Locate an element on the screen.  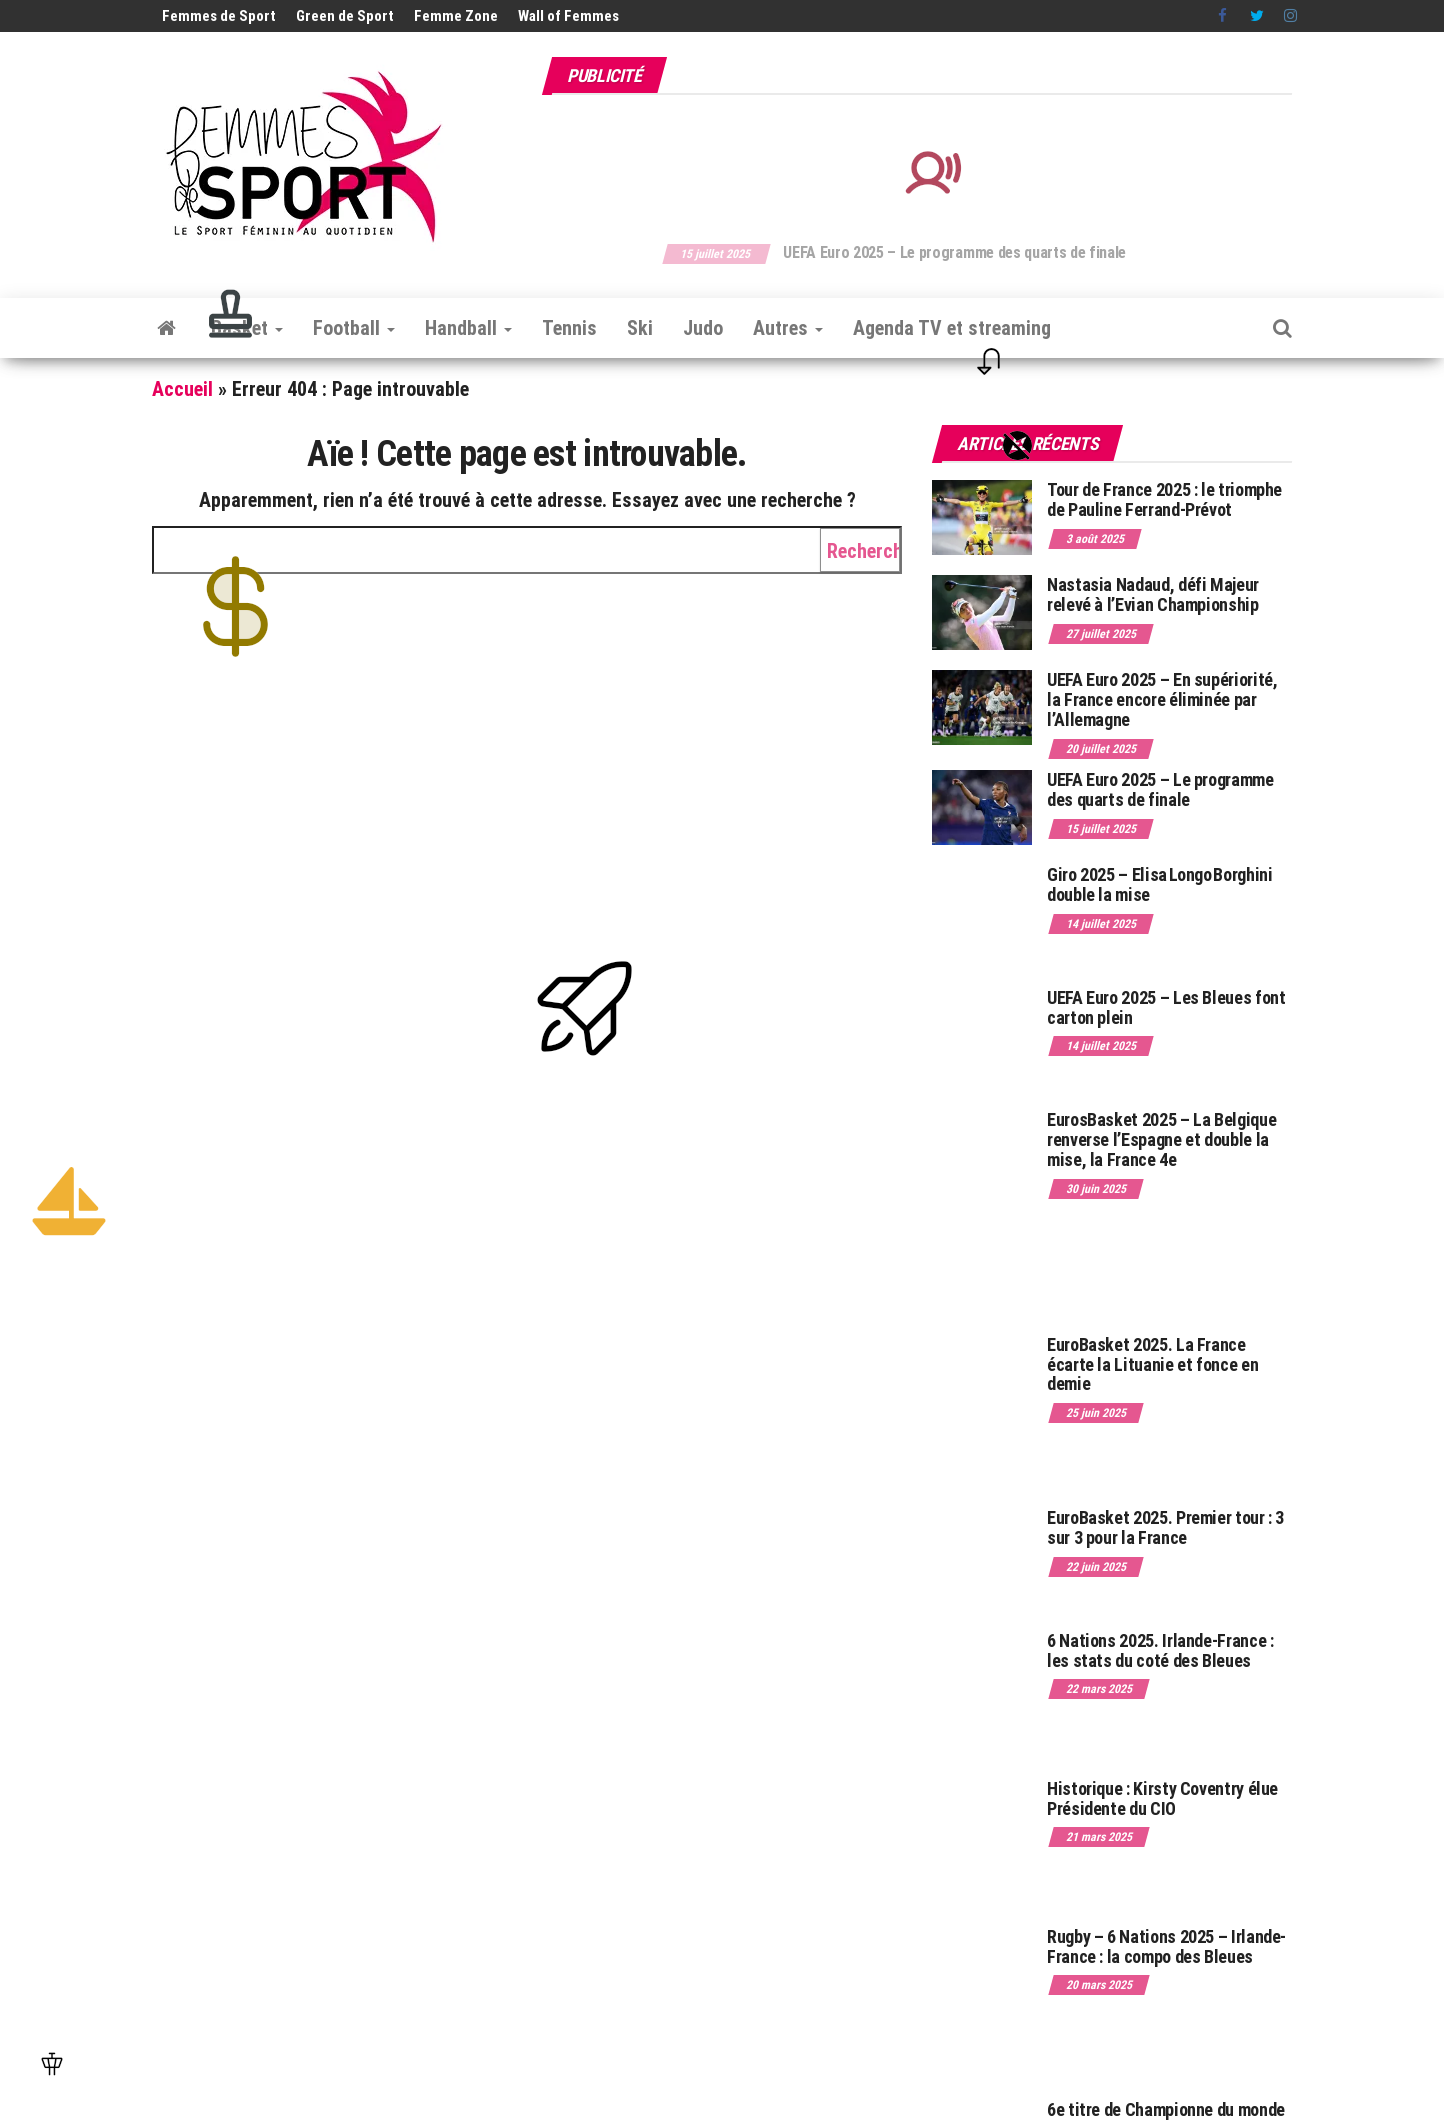
launch or deploy a new project is located at coordinates (586, 1006).